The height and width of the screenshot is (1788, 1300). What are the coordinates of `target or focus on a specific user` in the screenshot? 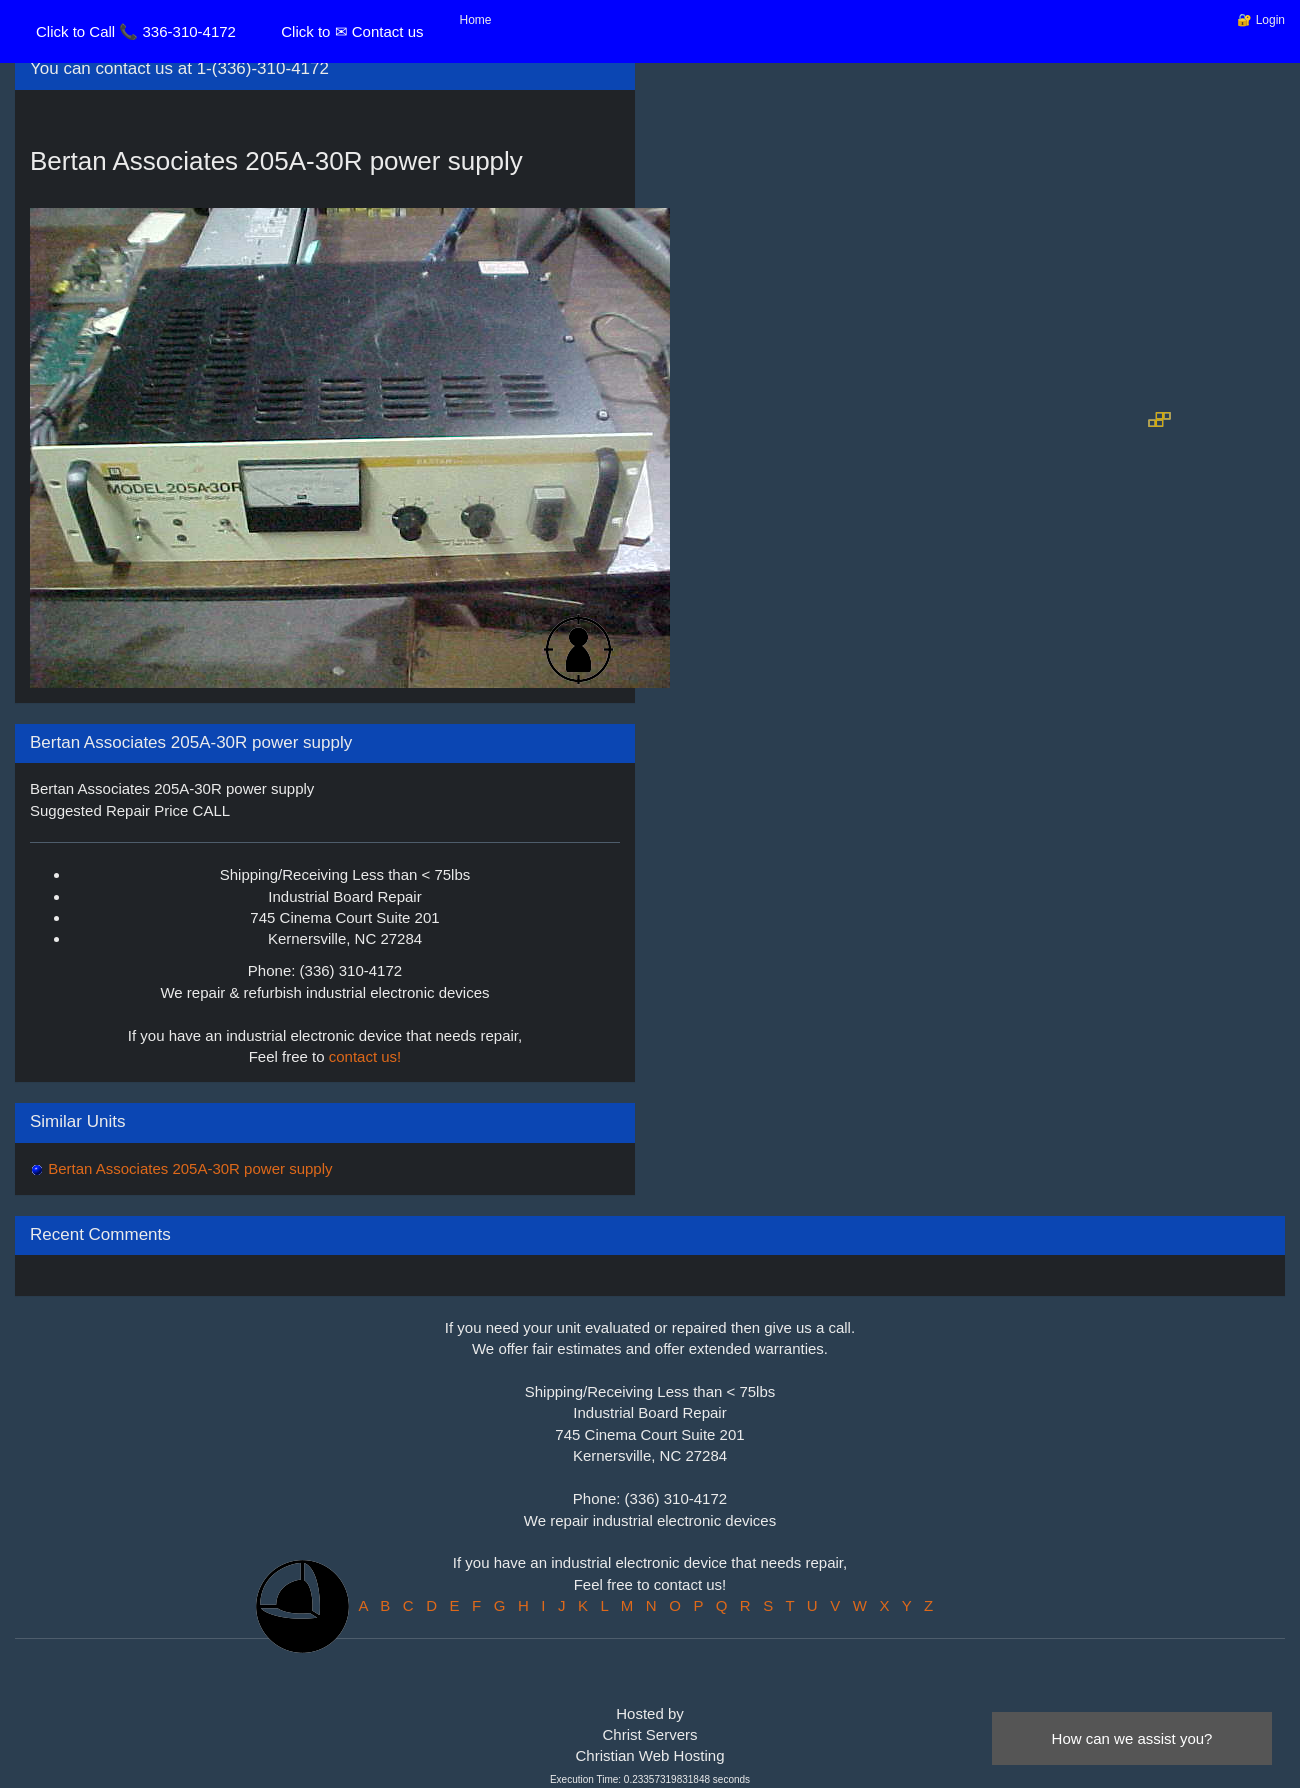 It's located at (578, 649).